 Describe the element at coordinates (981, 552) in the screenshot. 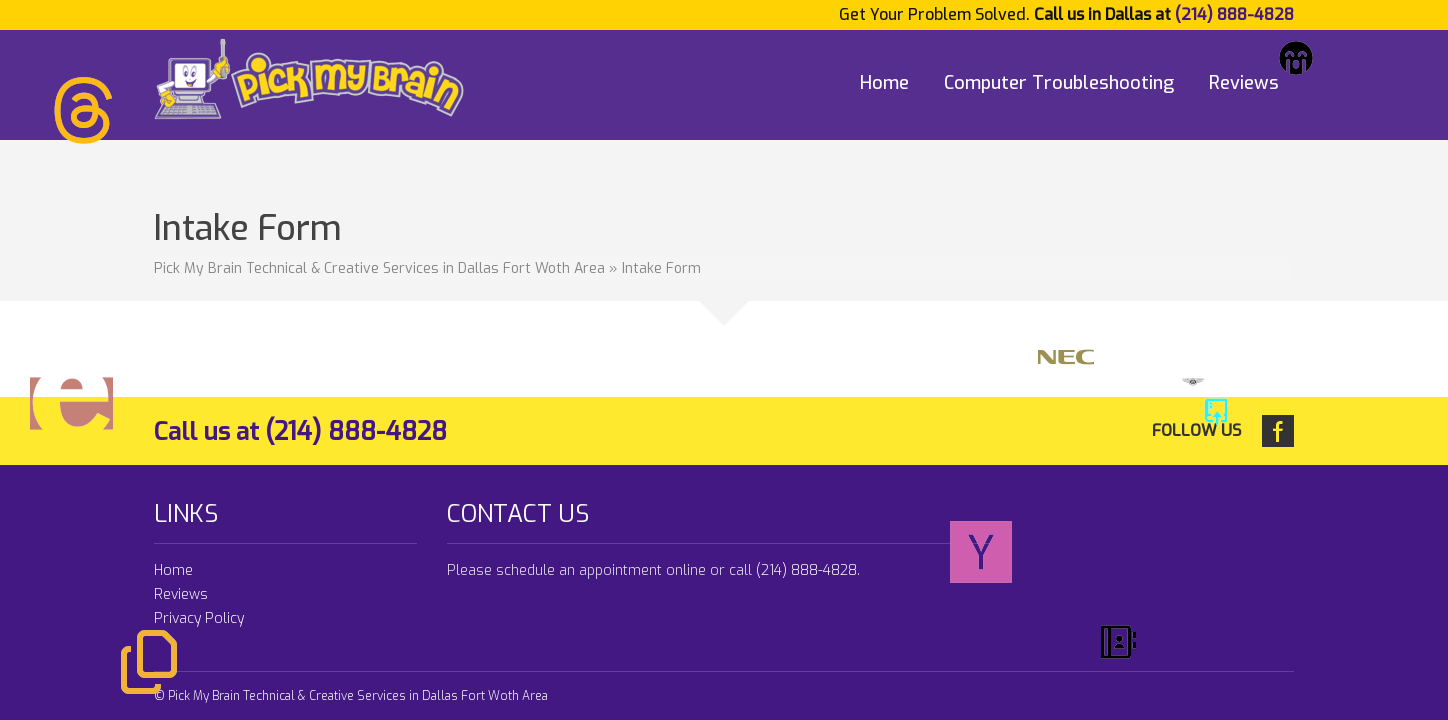

I see `open hacker news` at that location.